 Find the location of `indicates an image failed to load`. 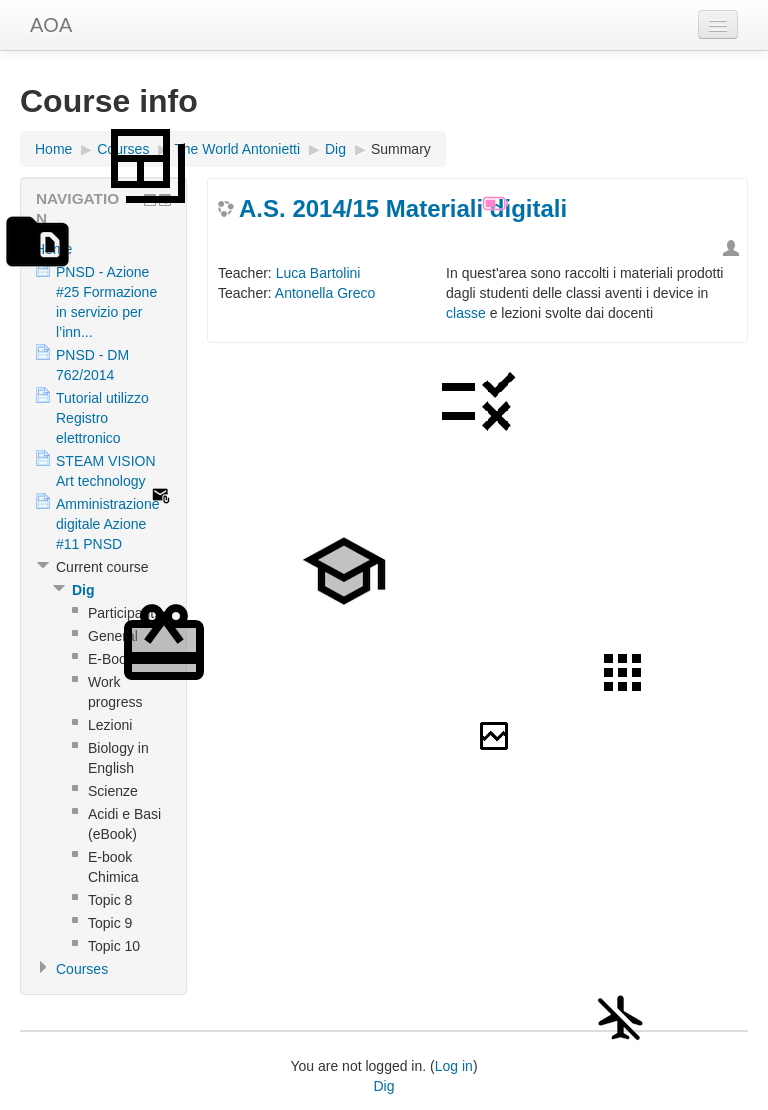

indicates an image failed to load is located at coordinates (494, 736).